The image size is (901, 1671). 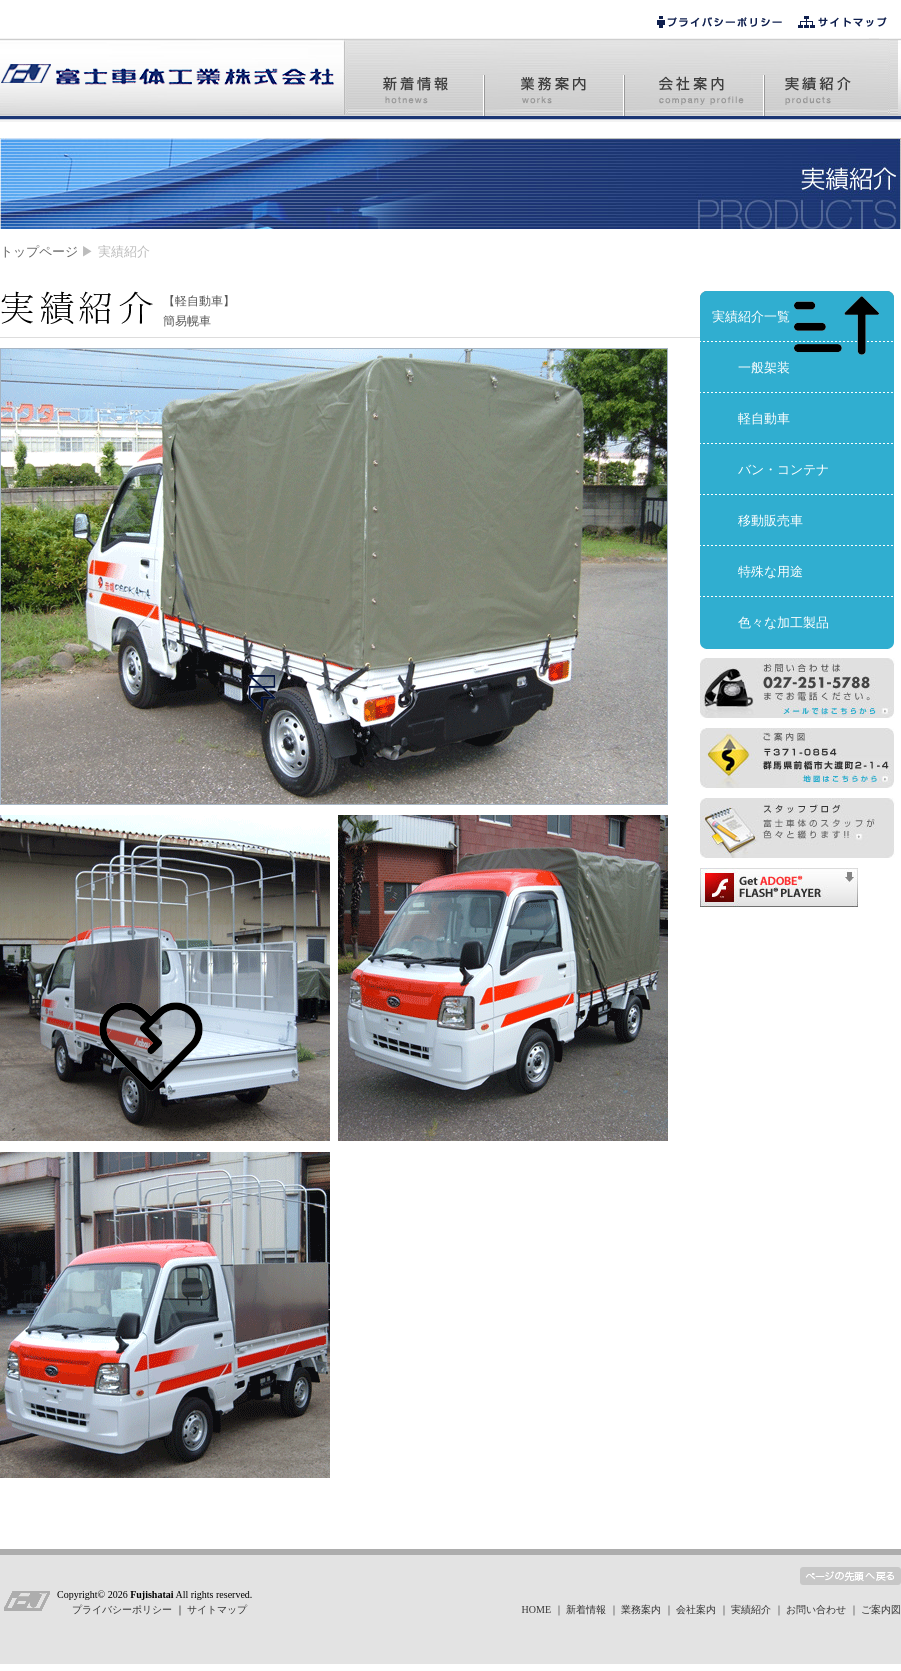 What do you see at coordinates (262, 691) in the screenshot?
I see `open framer app` at bounding box center [262, 691].